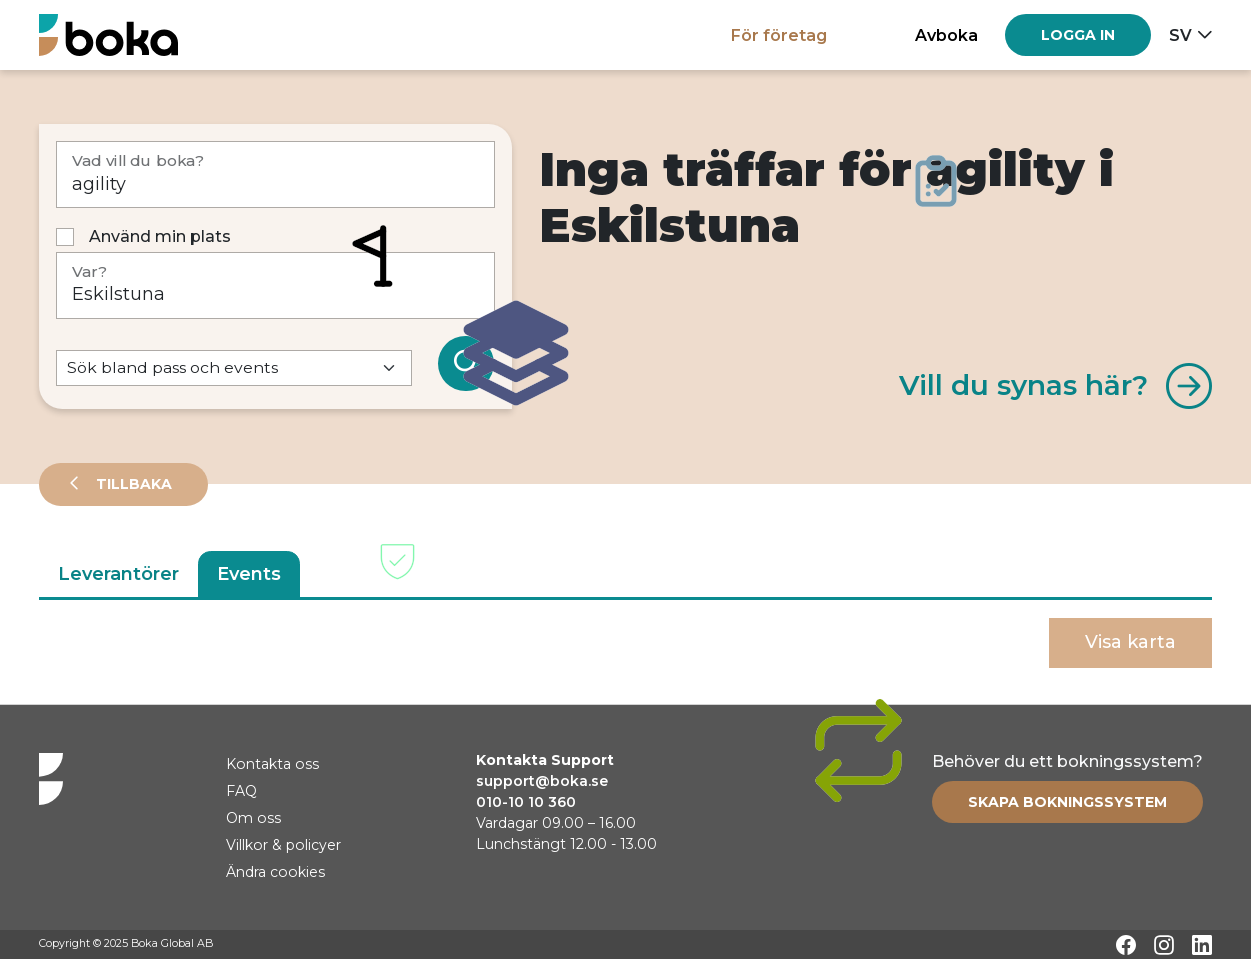 The image size is (1251, 959). I want to click on mark or flag an important item, so click(377, 256).